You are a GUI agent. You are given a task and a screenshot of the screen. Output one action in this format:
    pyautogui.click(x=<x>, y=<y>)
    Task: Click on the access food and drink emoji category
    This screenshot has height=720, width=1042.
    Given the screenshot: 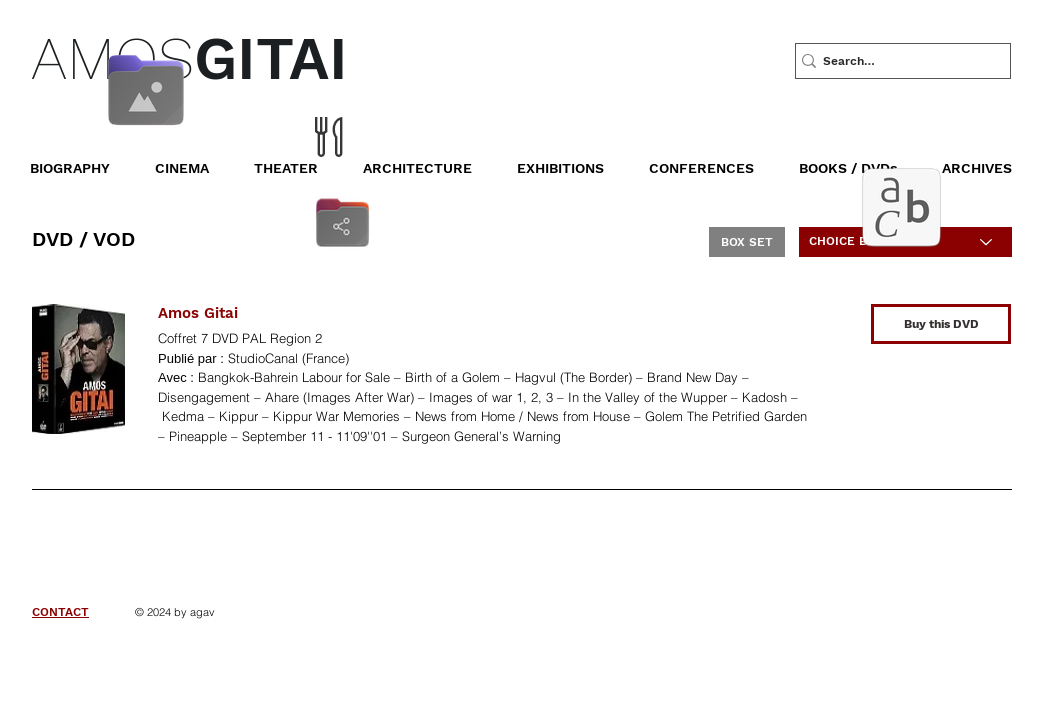 What is the action you would take?
    pyautogui.click(x=330, y=137)
    